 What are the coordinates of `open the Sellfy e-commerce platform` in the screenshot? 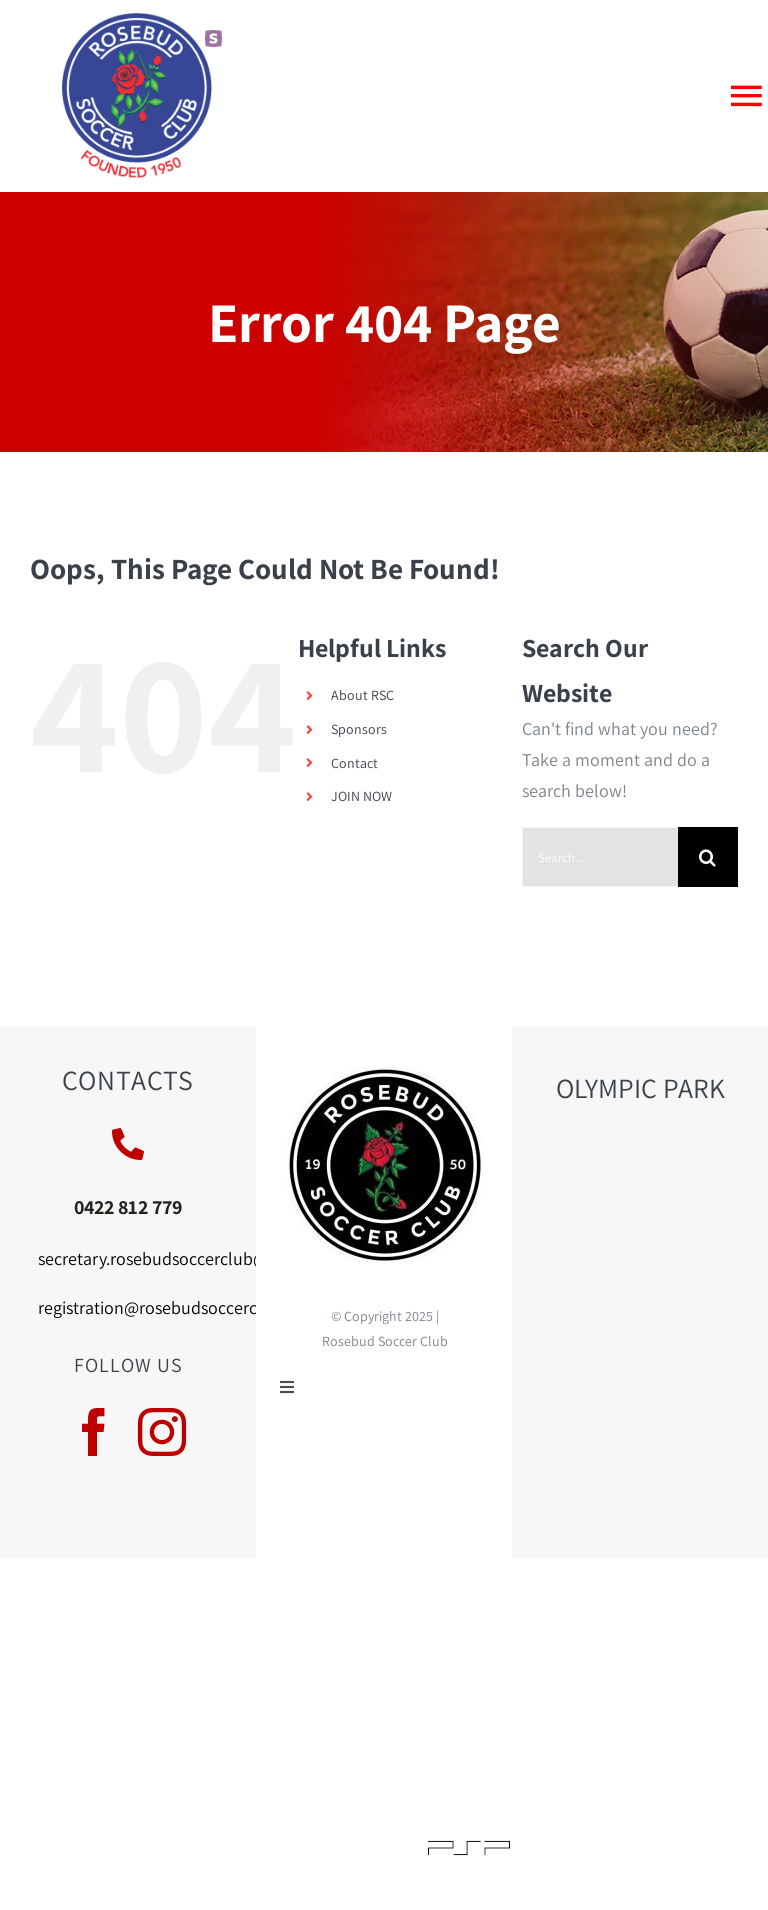 It's located at (213, 38).